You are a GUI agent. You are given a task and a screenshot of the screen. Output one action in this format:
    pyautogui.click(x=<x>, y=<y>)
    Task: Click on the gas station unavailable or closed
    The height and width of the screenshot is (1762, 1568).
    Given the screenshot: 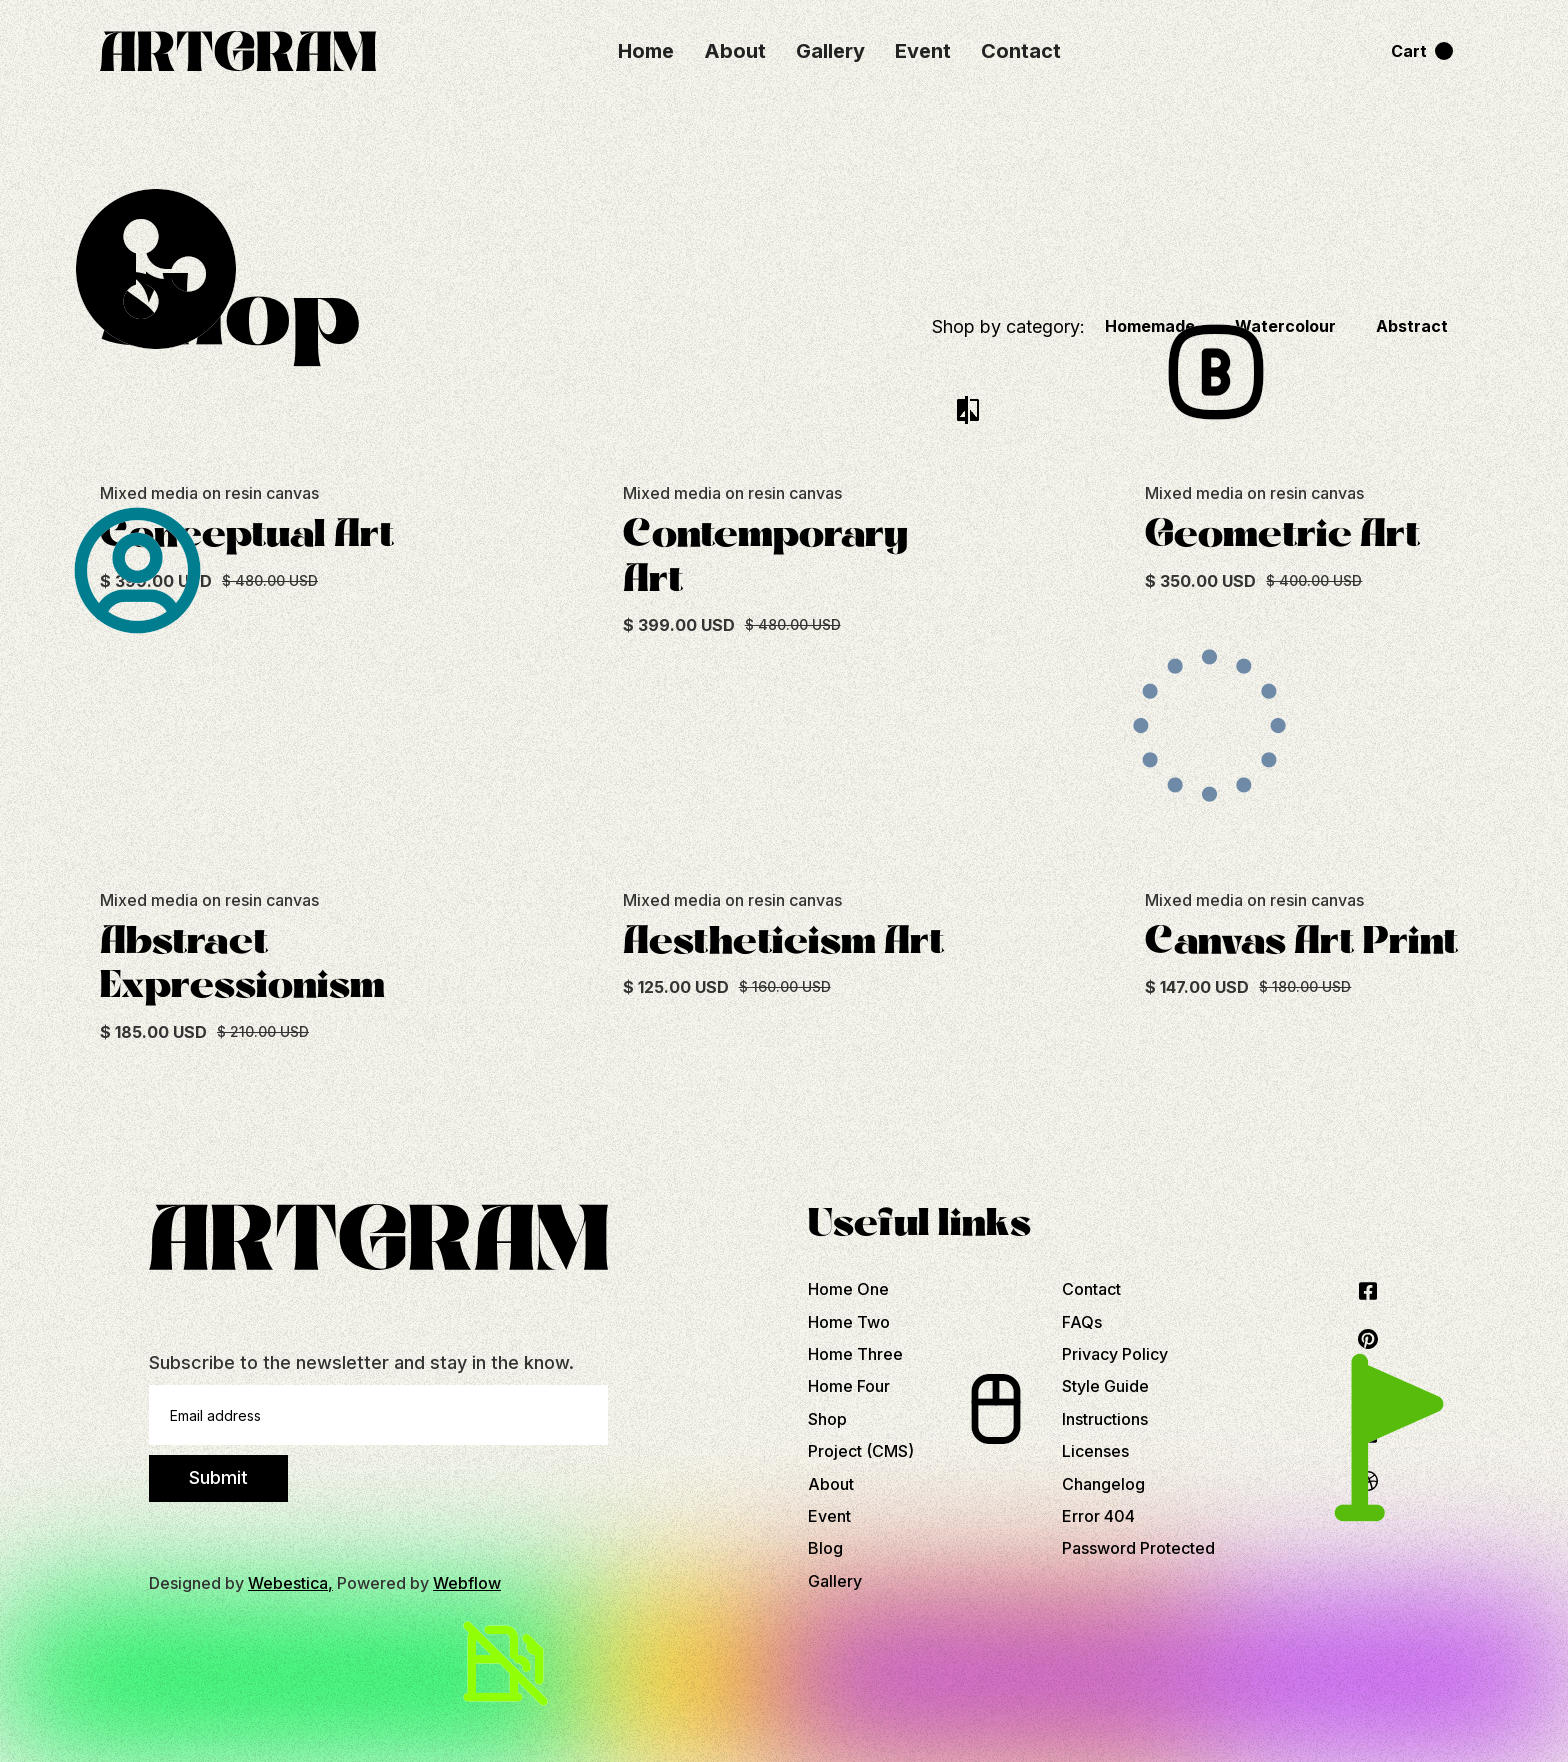 What is the action you would take?
    pyautogui.click(x=505, y=1663)
    